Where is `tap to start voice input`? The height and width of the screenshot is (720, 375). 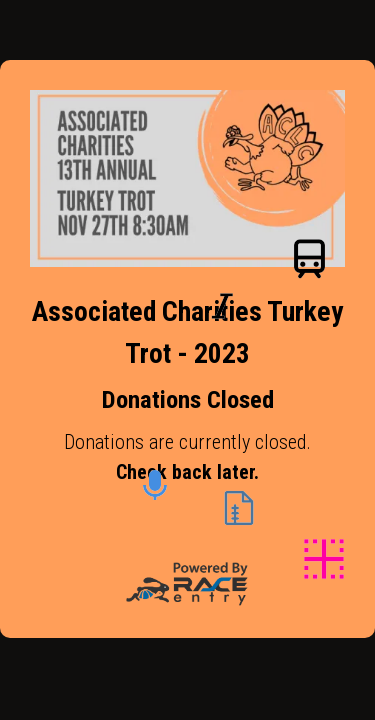
tap to start voice input is located at coordinates (155, 485).